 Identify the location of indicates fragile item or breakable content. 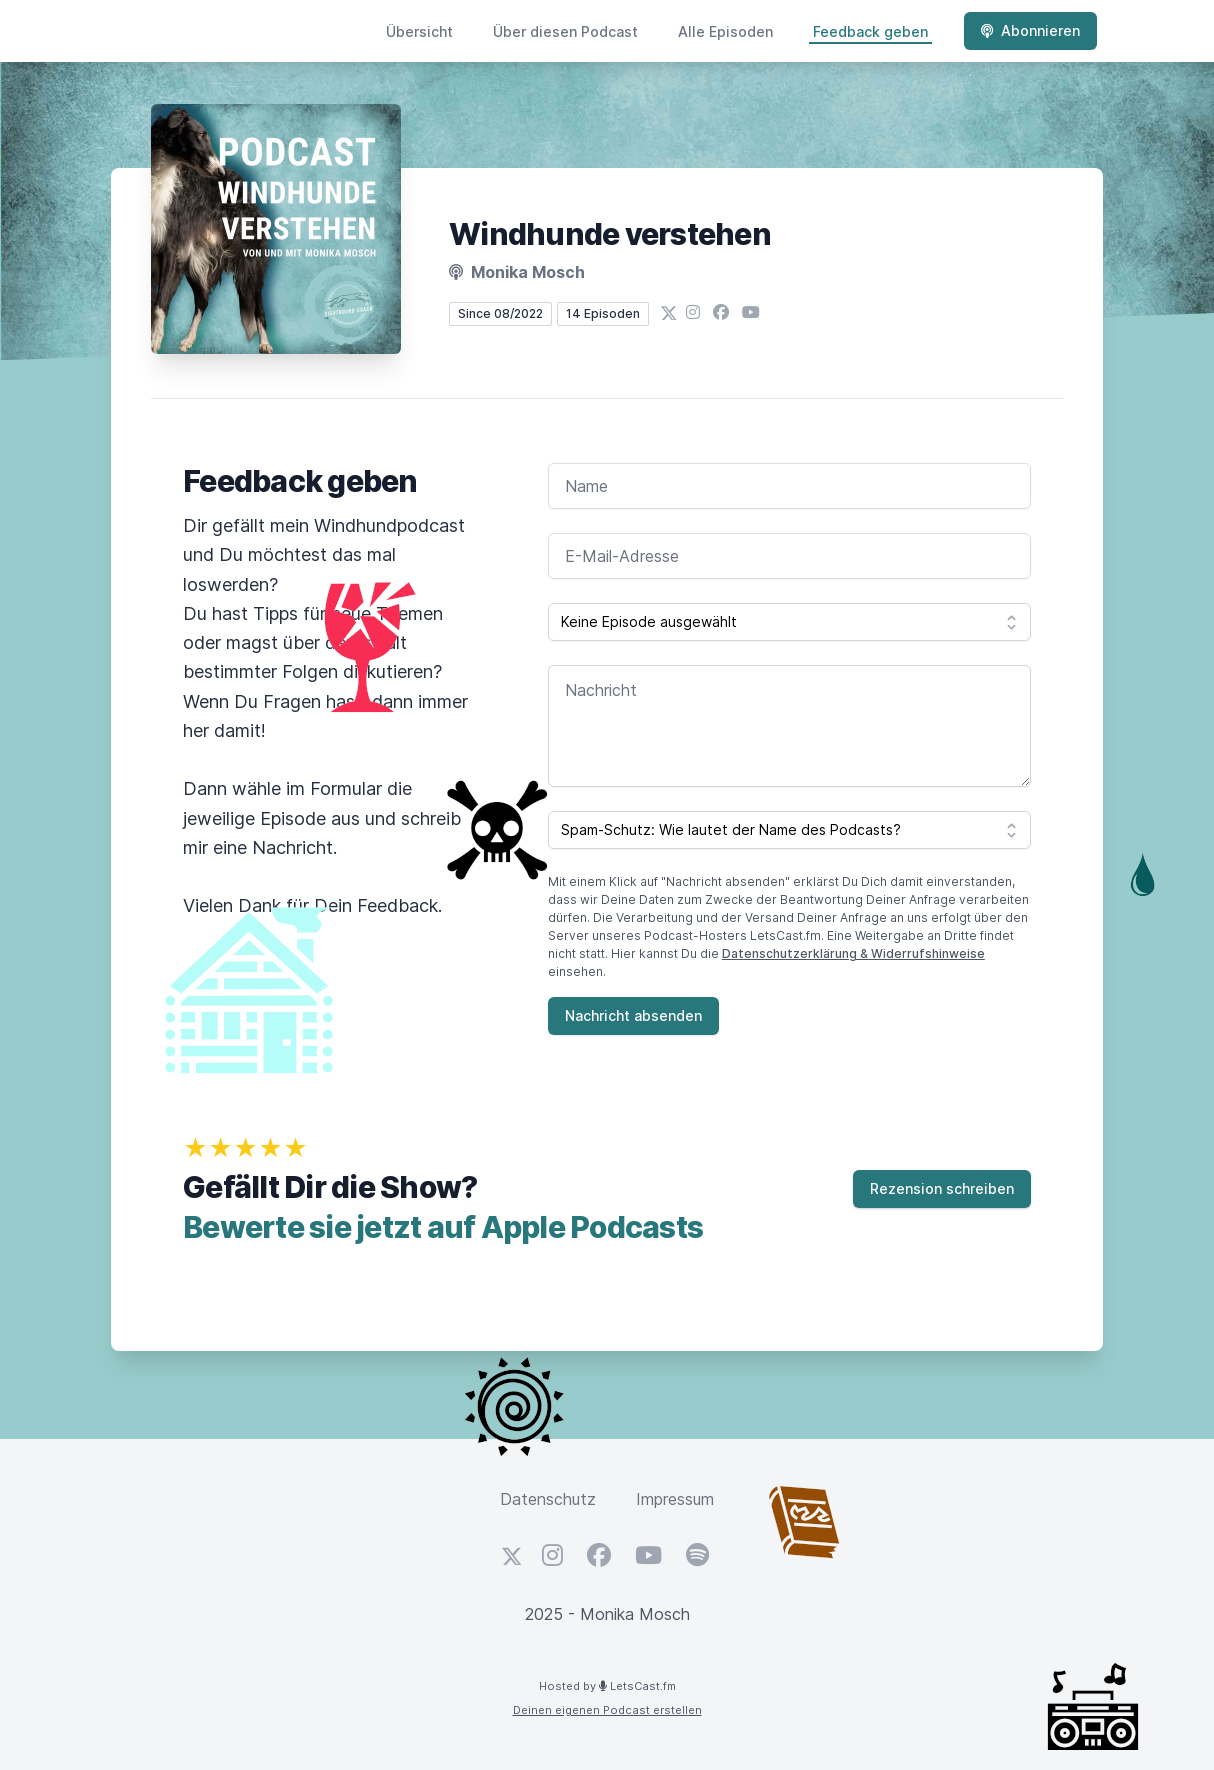
(360, 647).